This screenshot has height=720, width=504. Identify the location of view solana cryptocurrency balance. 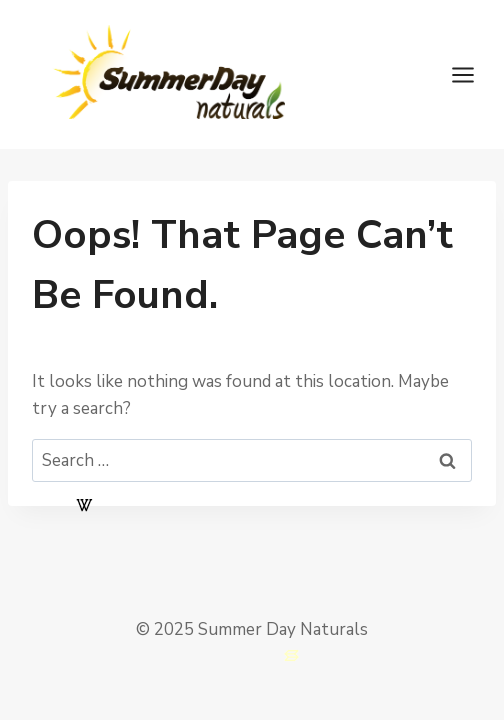
(291, 655).